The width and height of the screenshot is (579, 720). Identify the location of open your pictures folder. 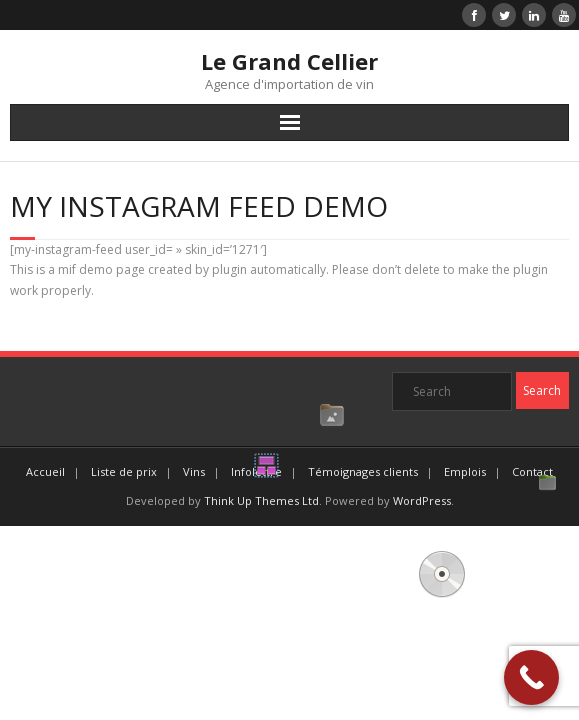
(332, 415).